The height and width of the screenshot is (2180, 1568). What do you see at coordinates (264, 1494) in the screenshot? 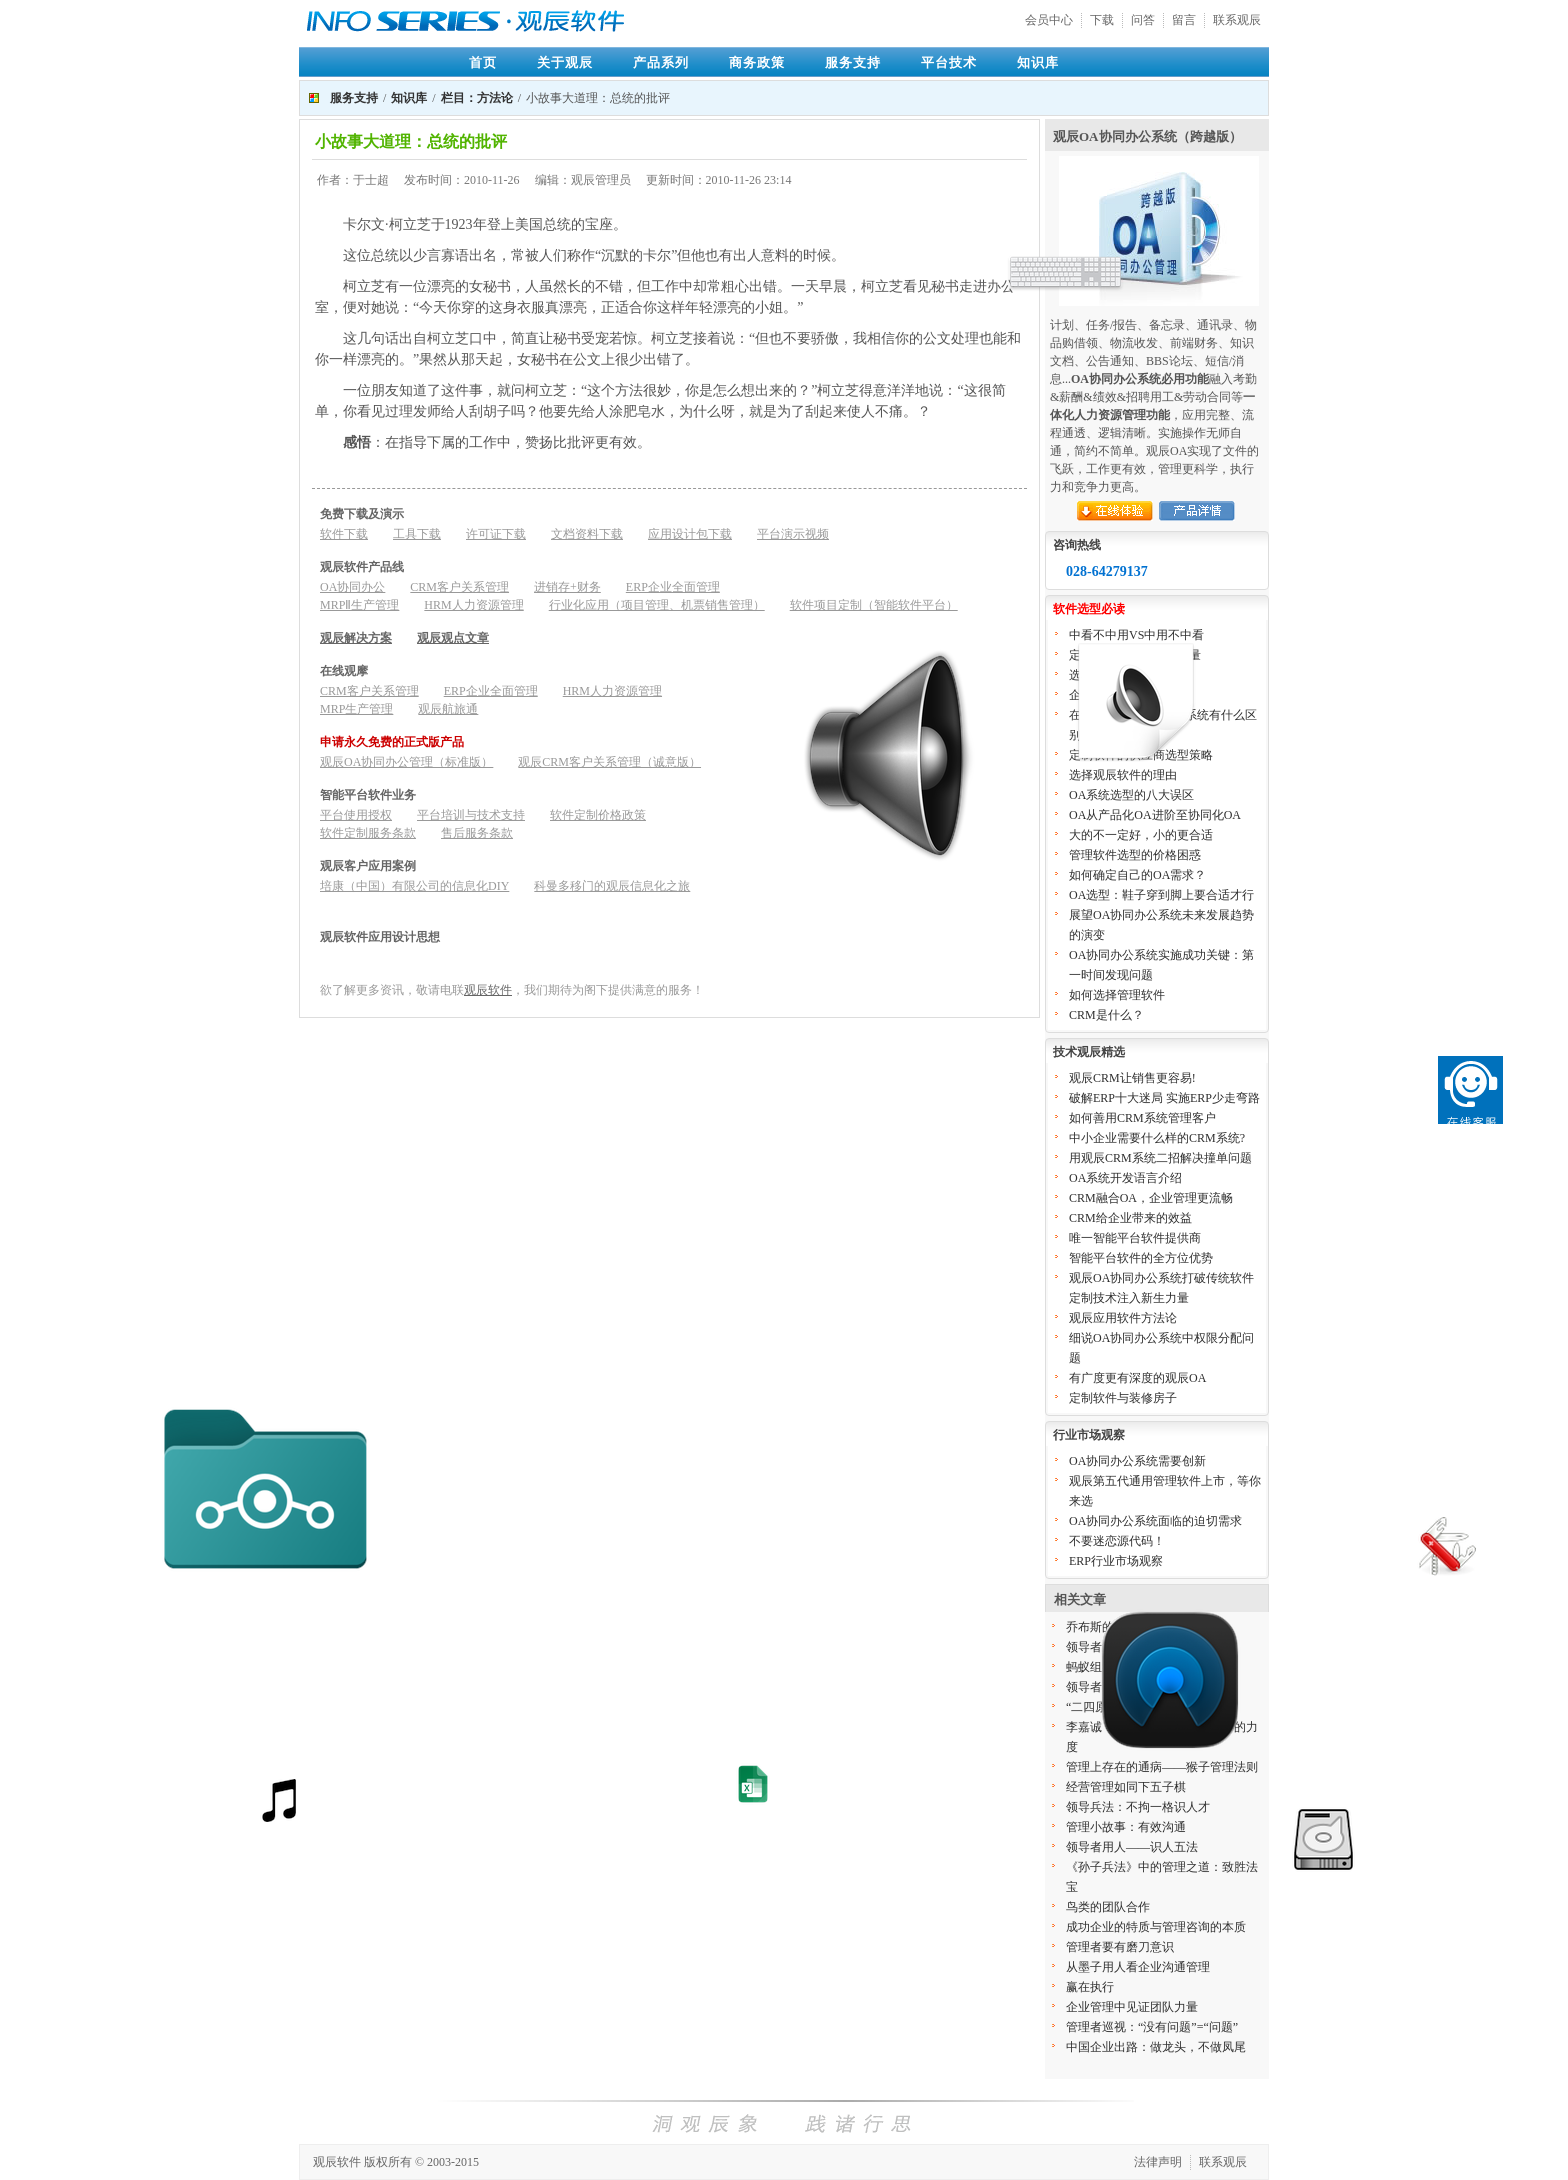
I see `open LineageOS system folder` at bounding box center [264, 1494].